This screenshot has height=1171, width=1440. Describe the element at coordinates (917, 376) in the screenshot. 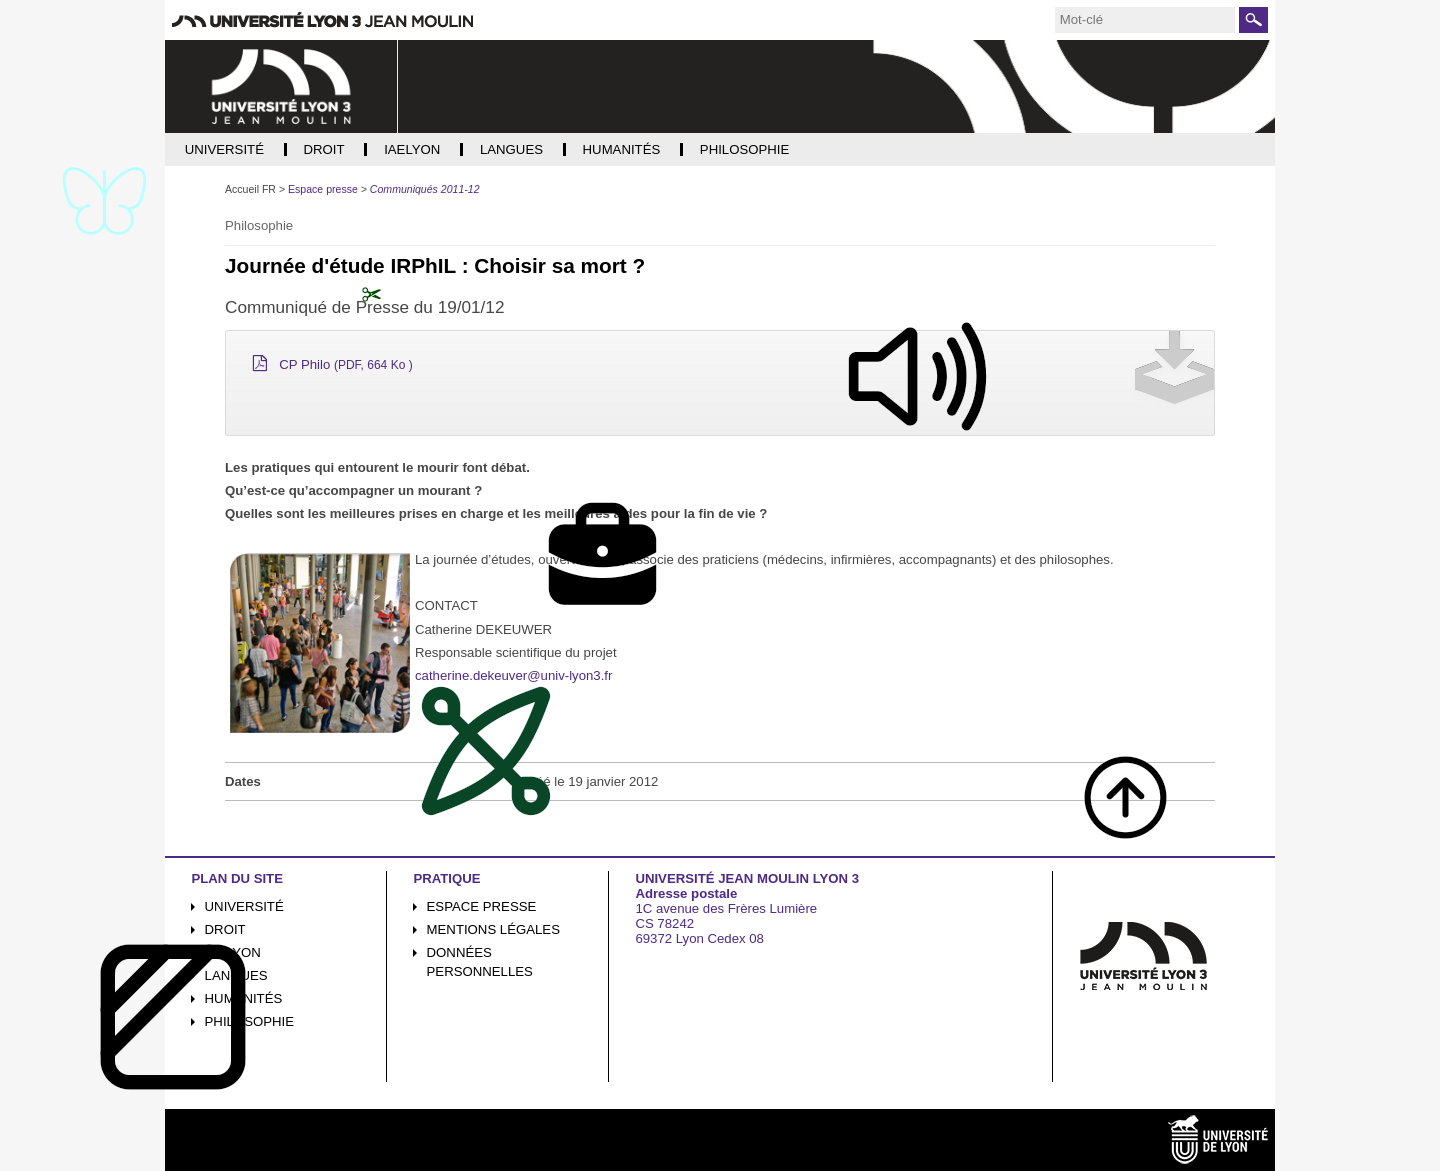

I see `adjust or increase audio volume` at that location.